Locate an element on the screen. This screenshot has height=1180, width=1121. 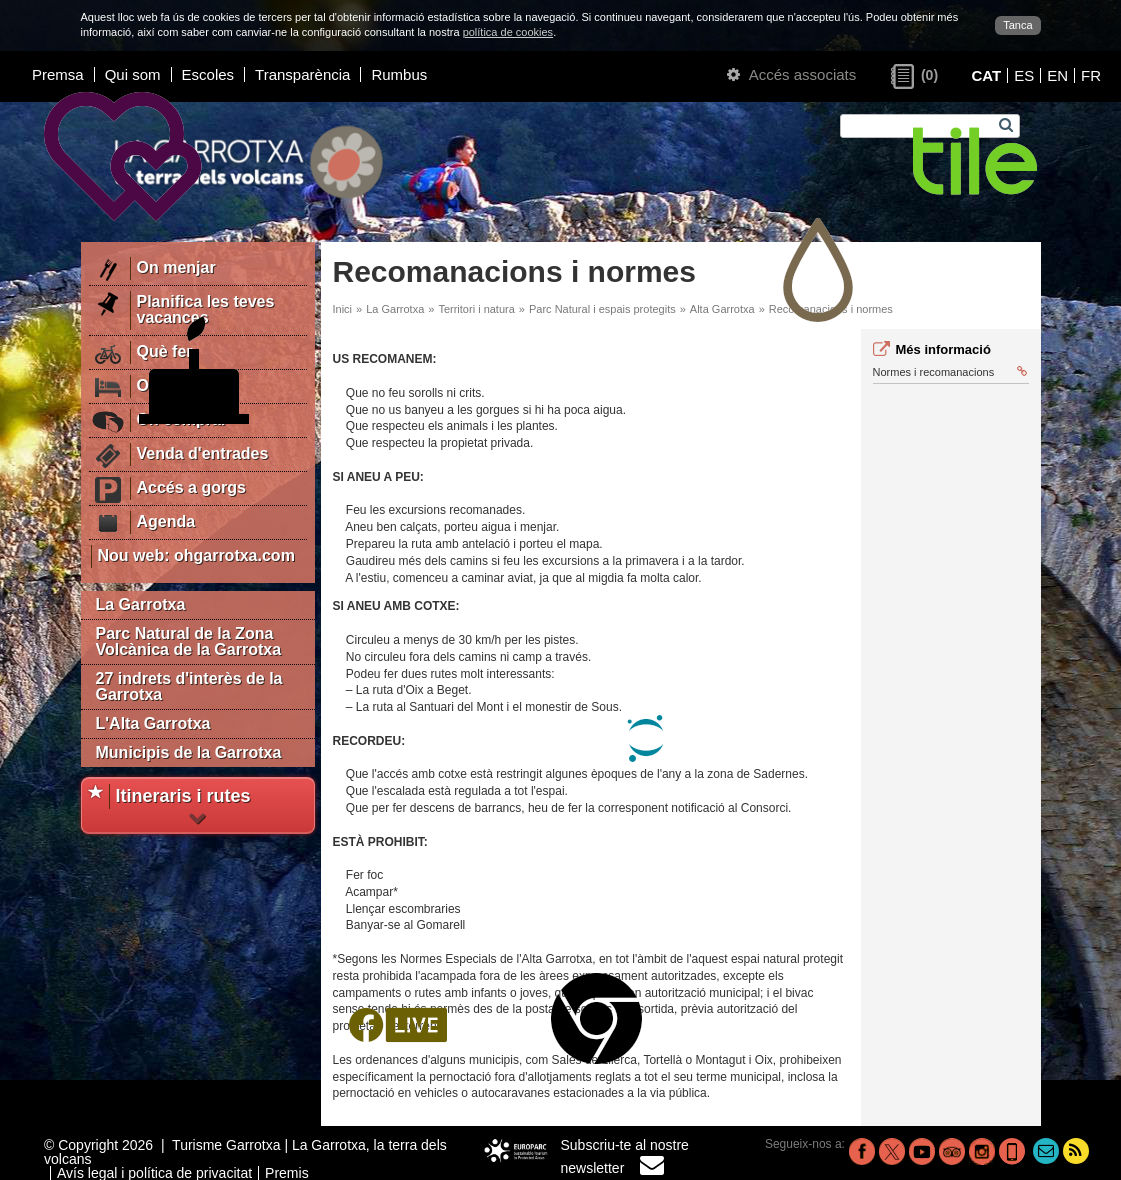
view birthday or celebration reminders is located at coordinates (194, 374).